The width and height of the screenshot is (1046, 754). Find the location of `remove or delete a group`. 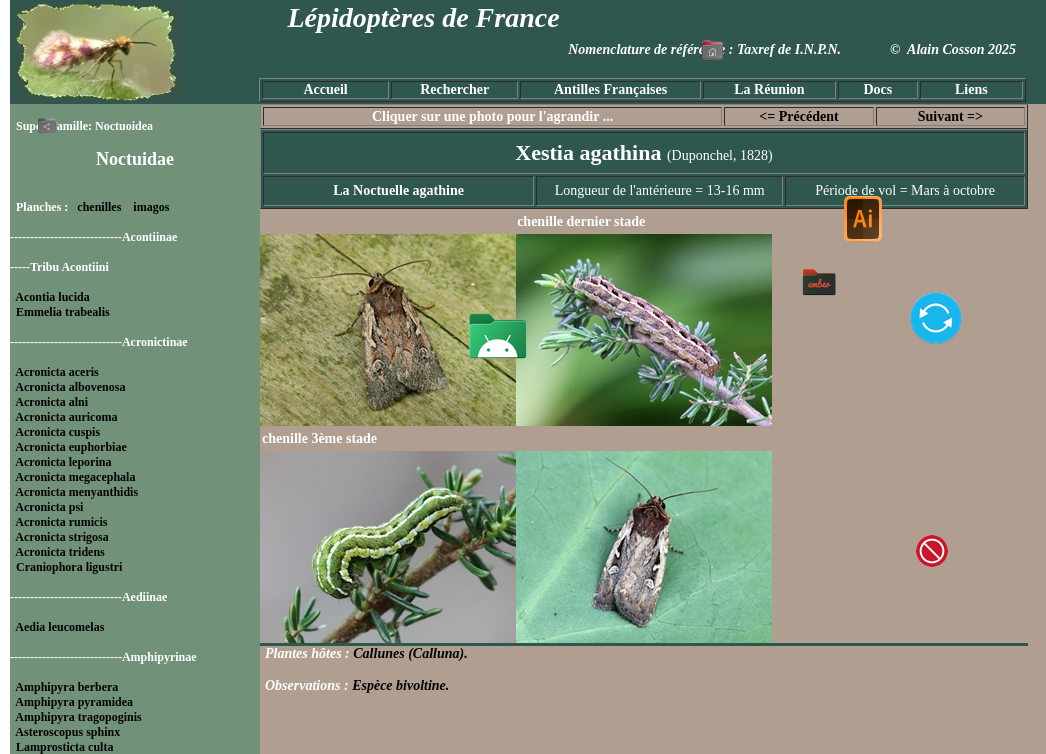

remove or delete a group is located at coordinates (932, 551).